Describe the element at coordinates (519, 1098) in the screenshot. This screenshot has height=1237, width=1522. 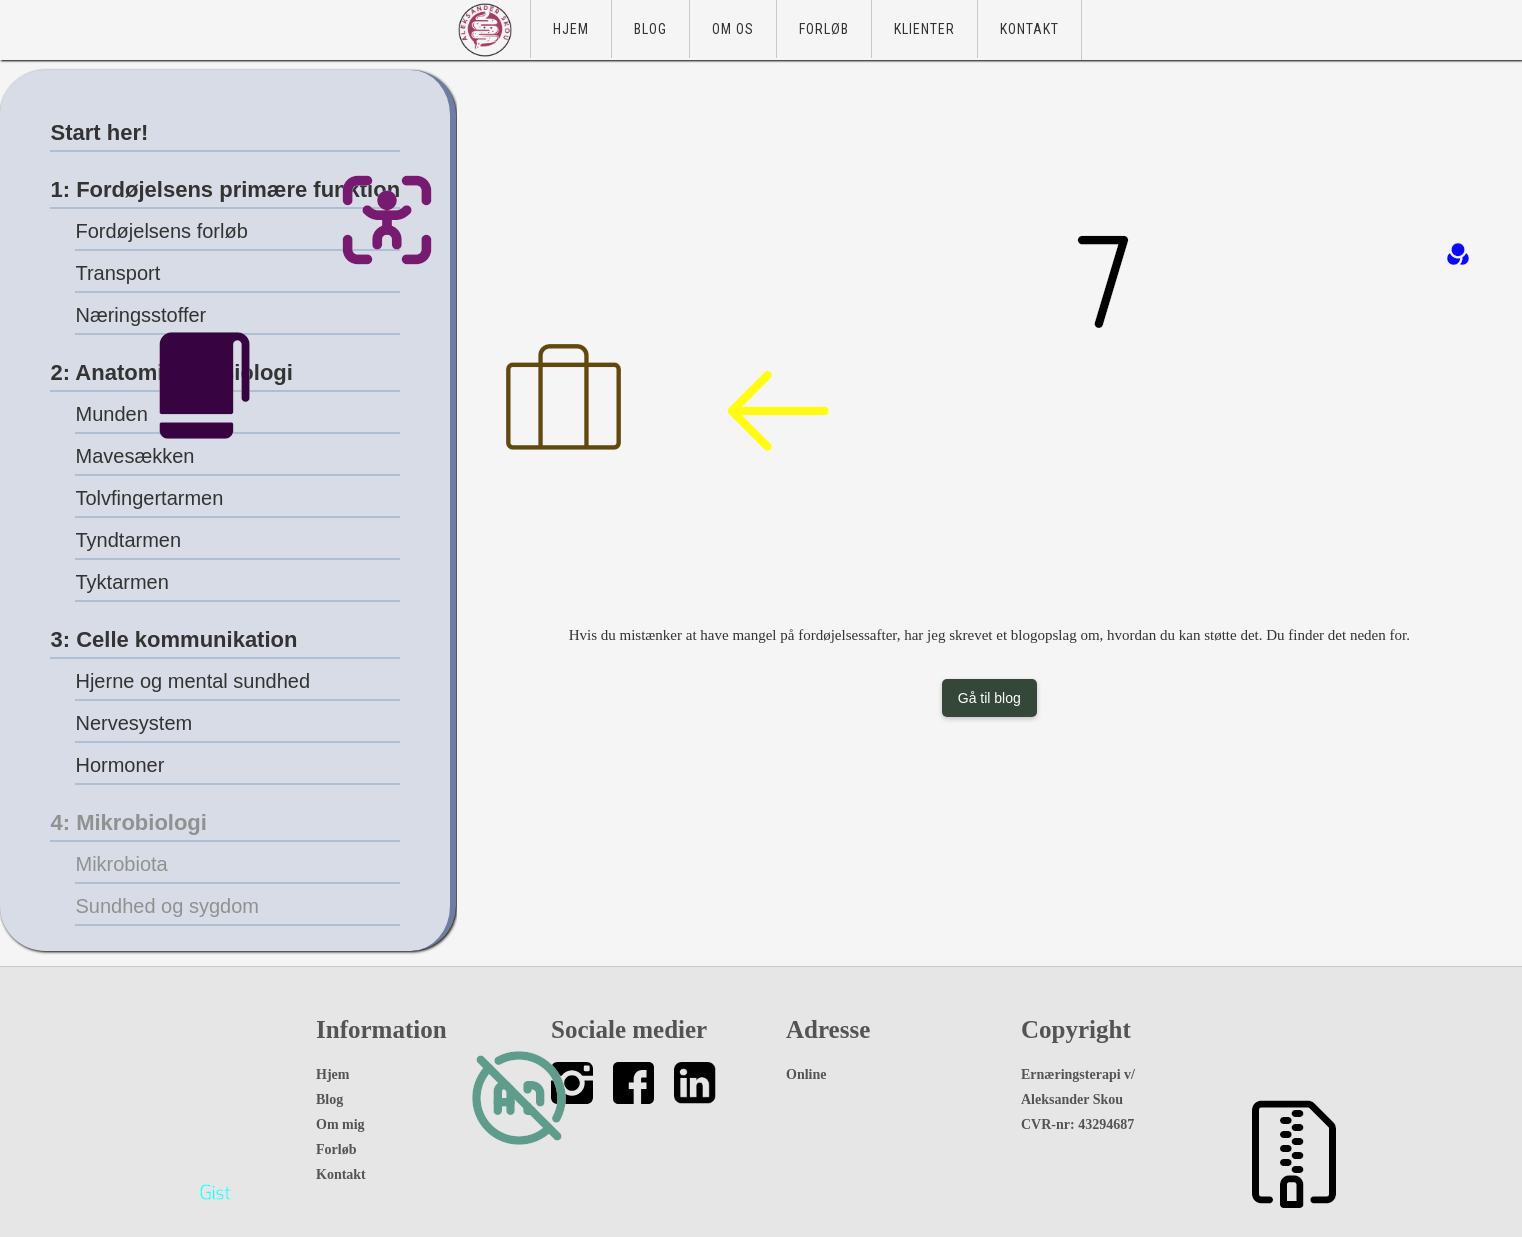
I see `ad-free mode enabled` at that location.